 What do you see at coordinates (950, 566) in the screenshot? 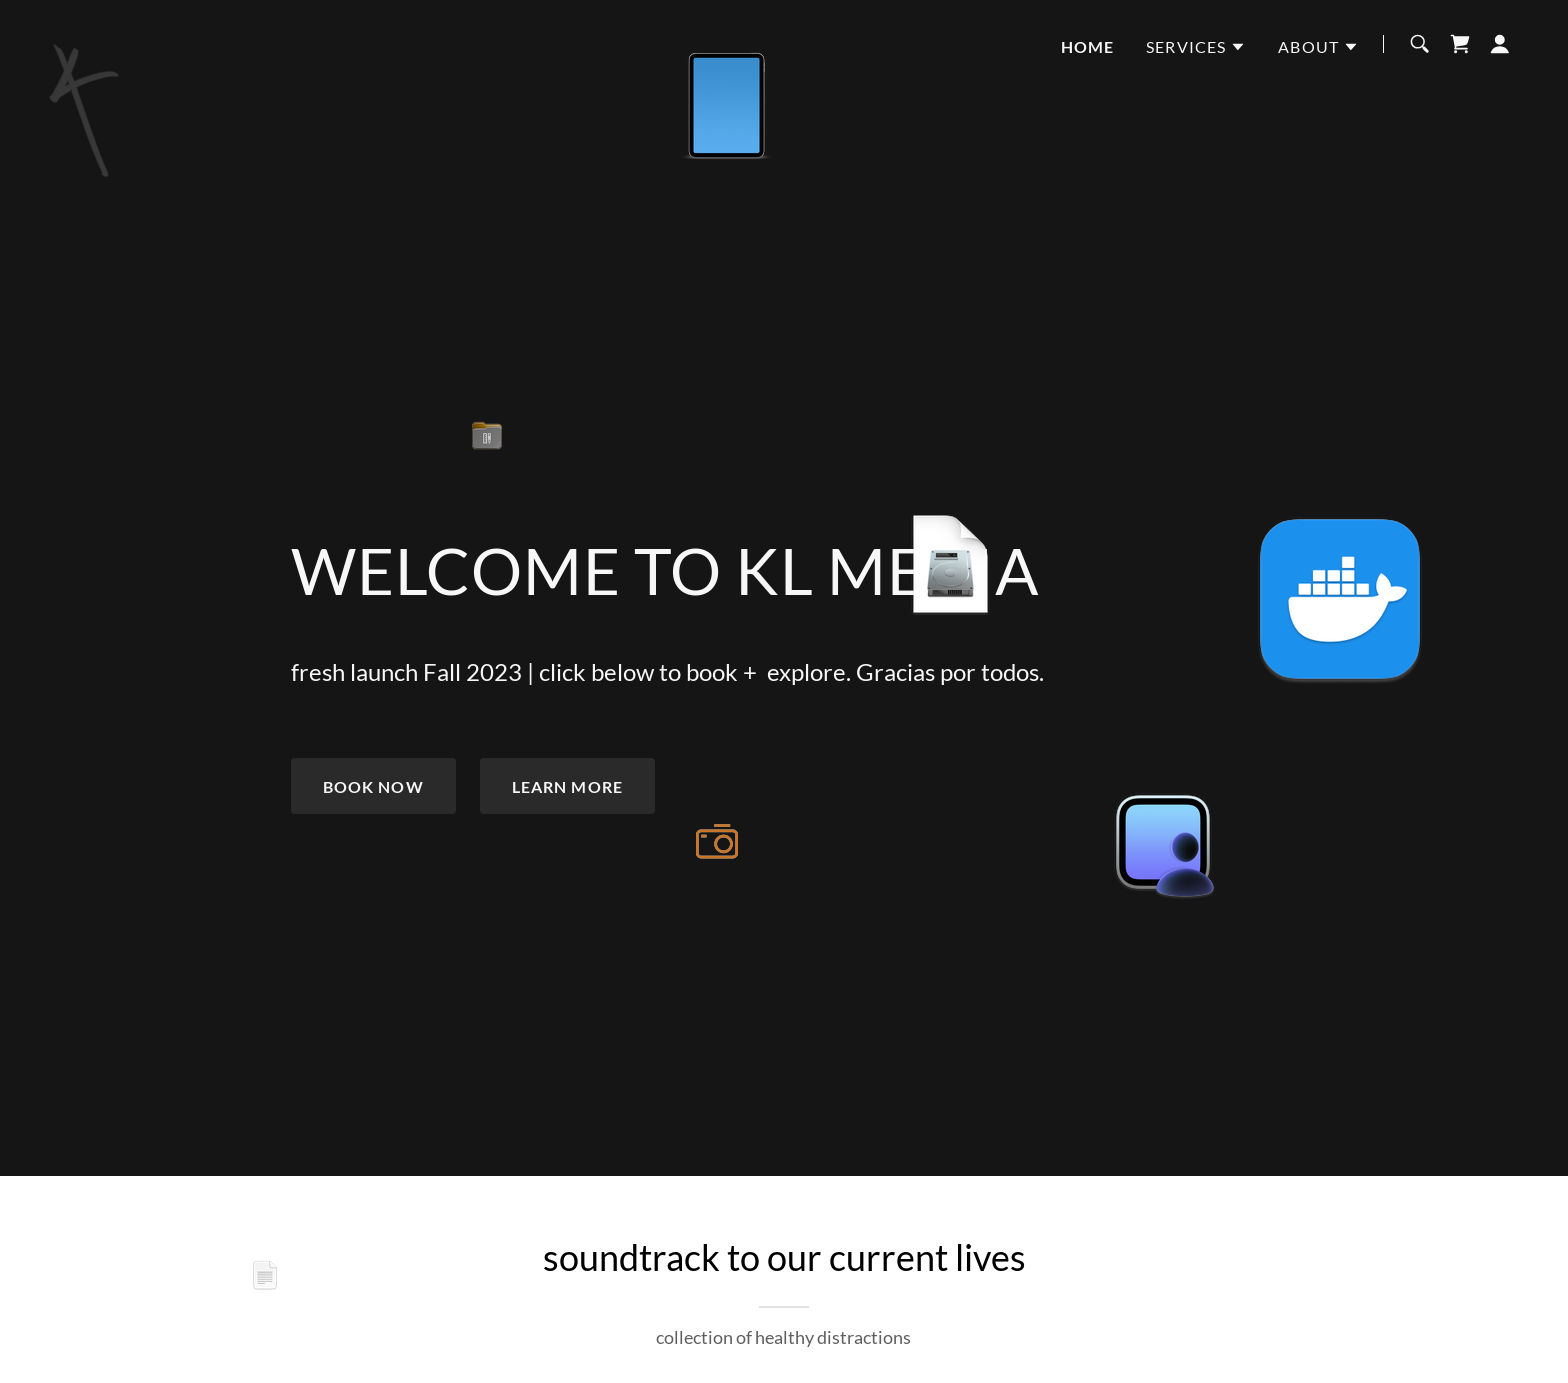
I see `mount a disk image file` at bounding box center [950, 566].